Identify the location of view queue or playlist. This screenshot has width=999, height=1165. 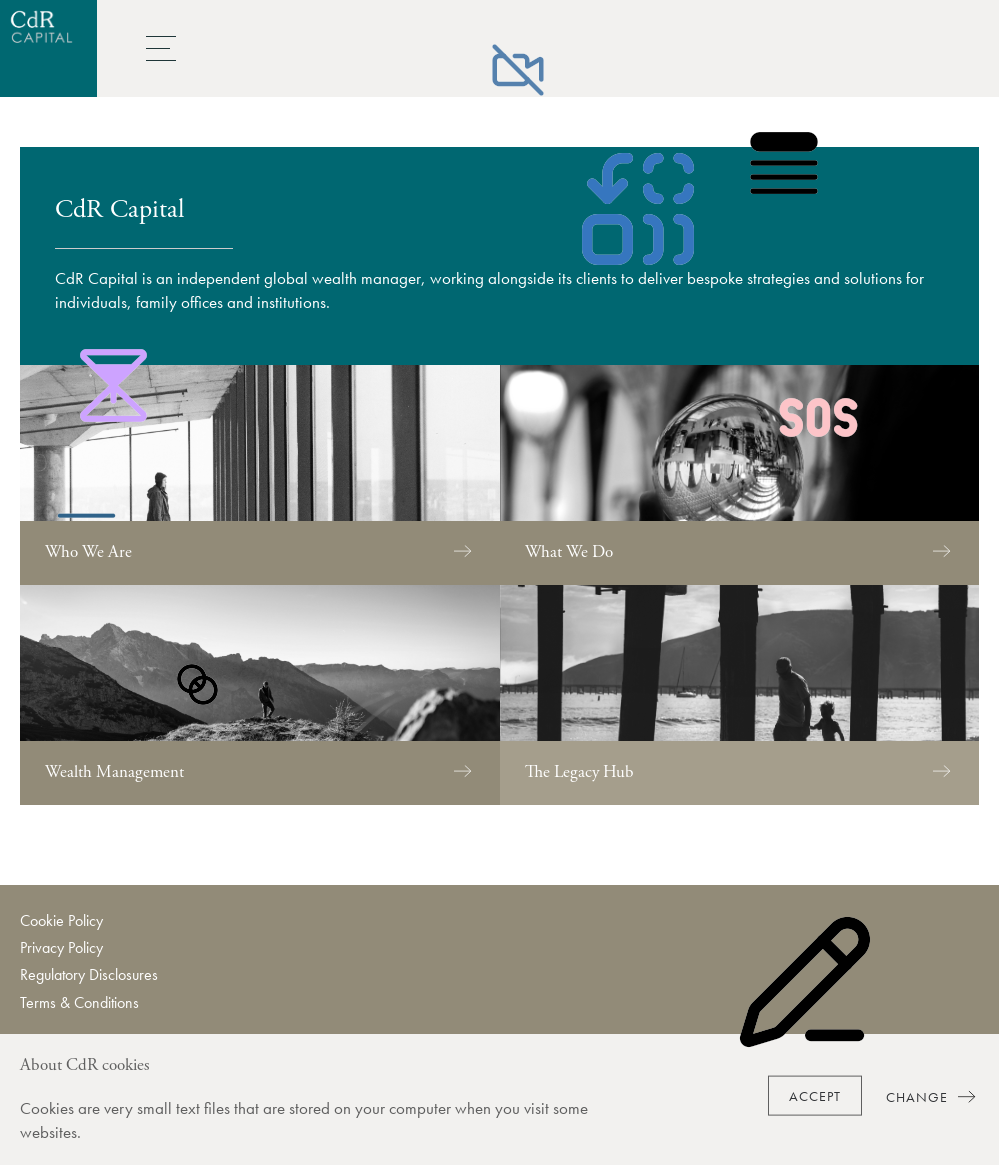
(784, 163).